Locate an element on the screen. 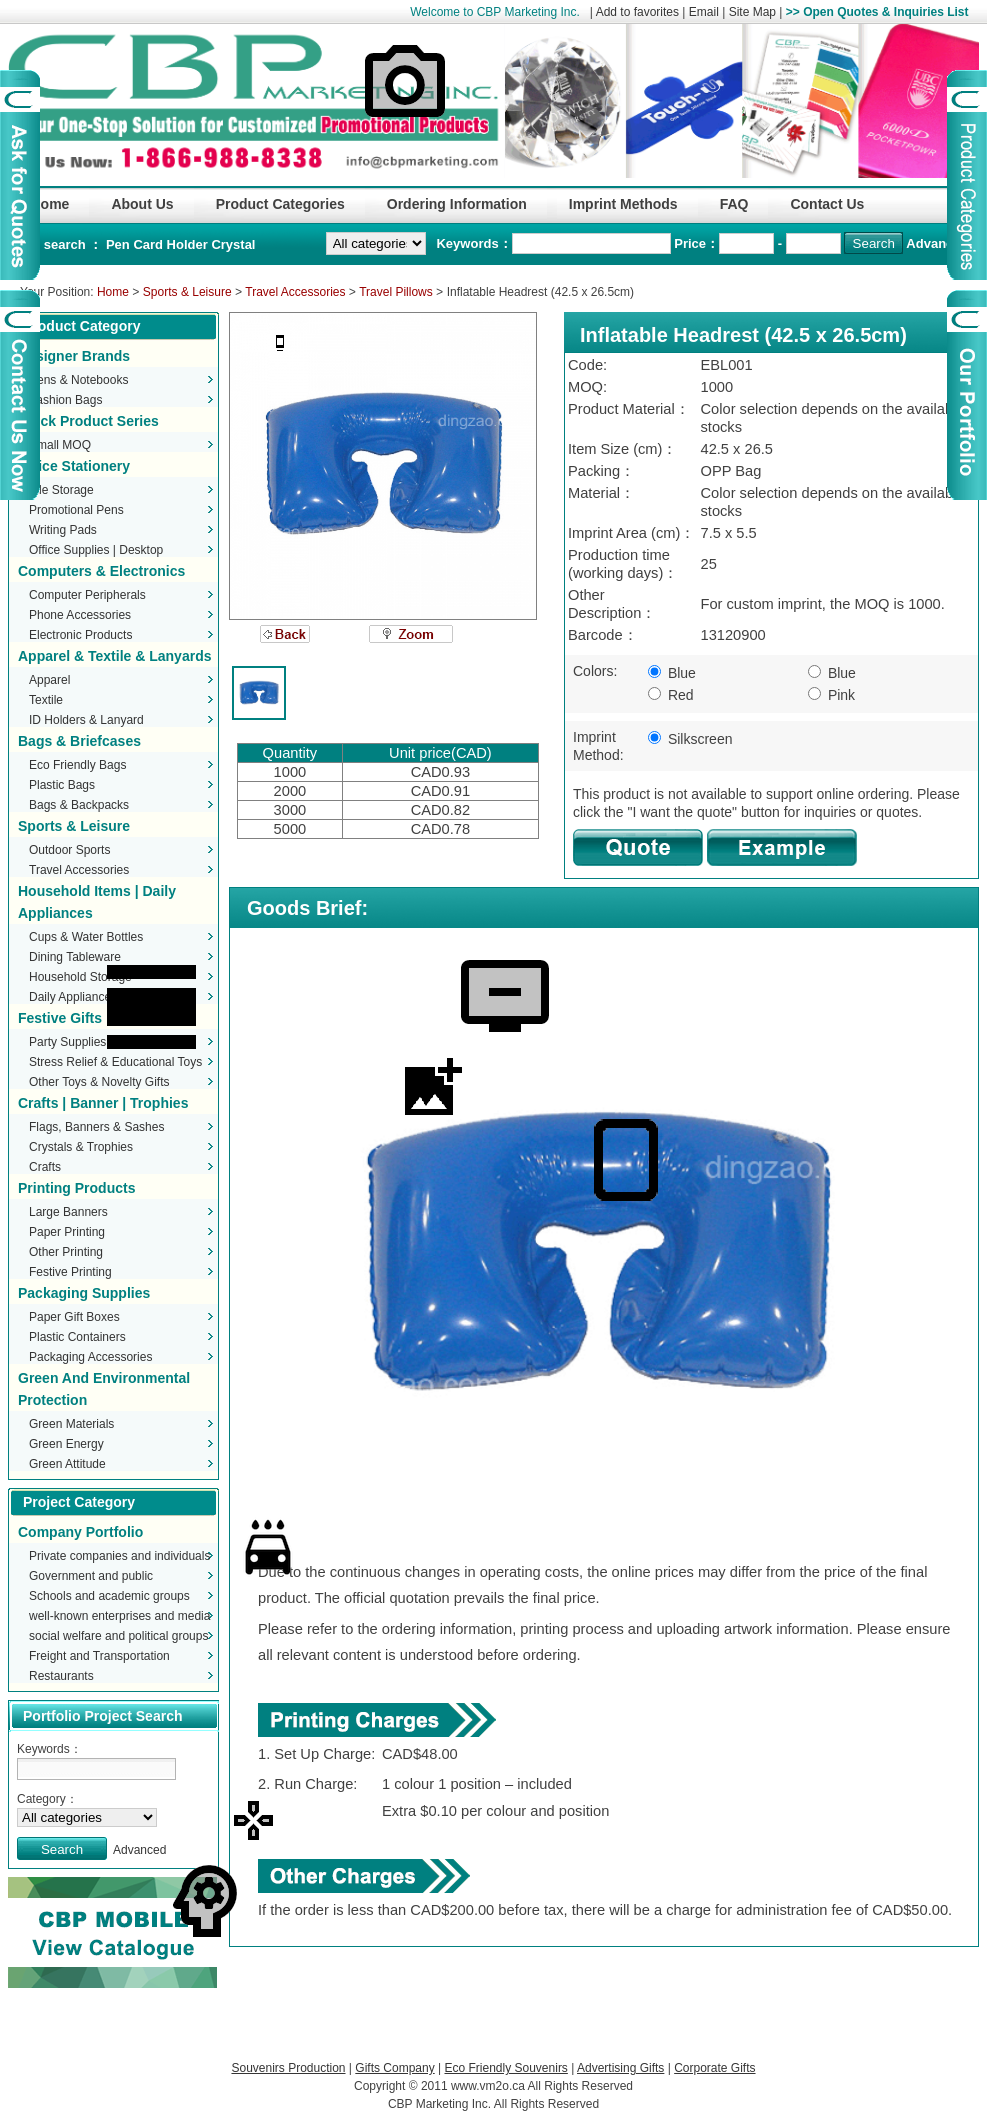 This screenshot has height=2123, width=987. take a photo is located at coordinates (405, 85).